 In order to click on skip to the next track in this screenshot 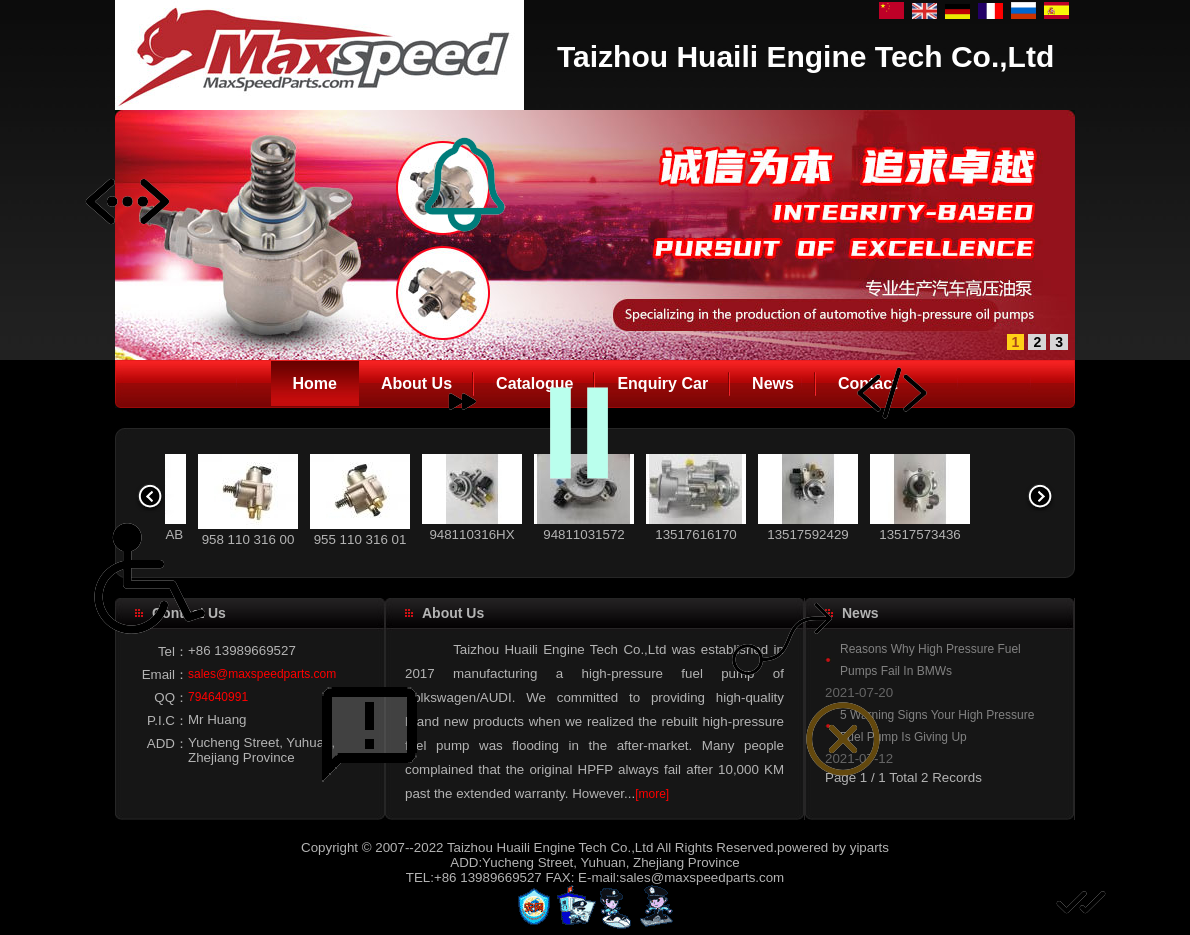, I will do `click(462, 401)`.